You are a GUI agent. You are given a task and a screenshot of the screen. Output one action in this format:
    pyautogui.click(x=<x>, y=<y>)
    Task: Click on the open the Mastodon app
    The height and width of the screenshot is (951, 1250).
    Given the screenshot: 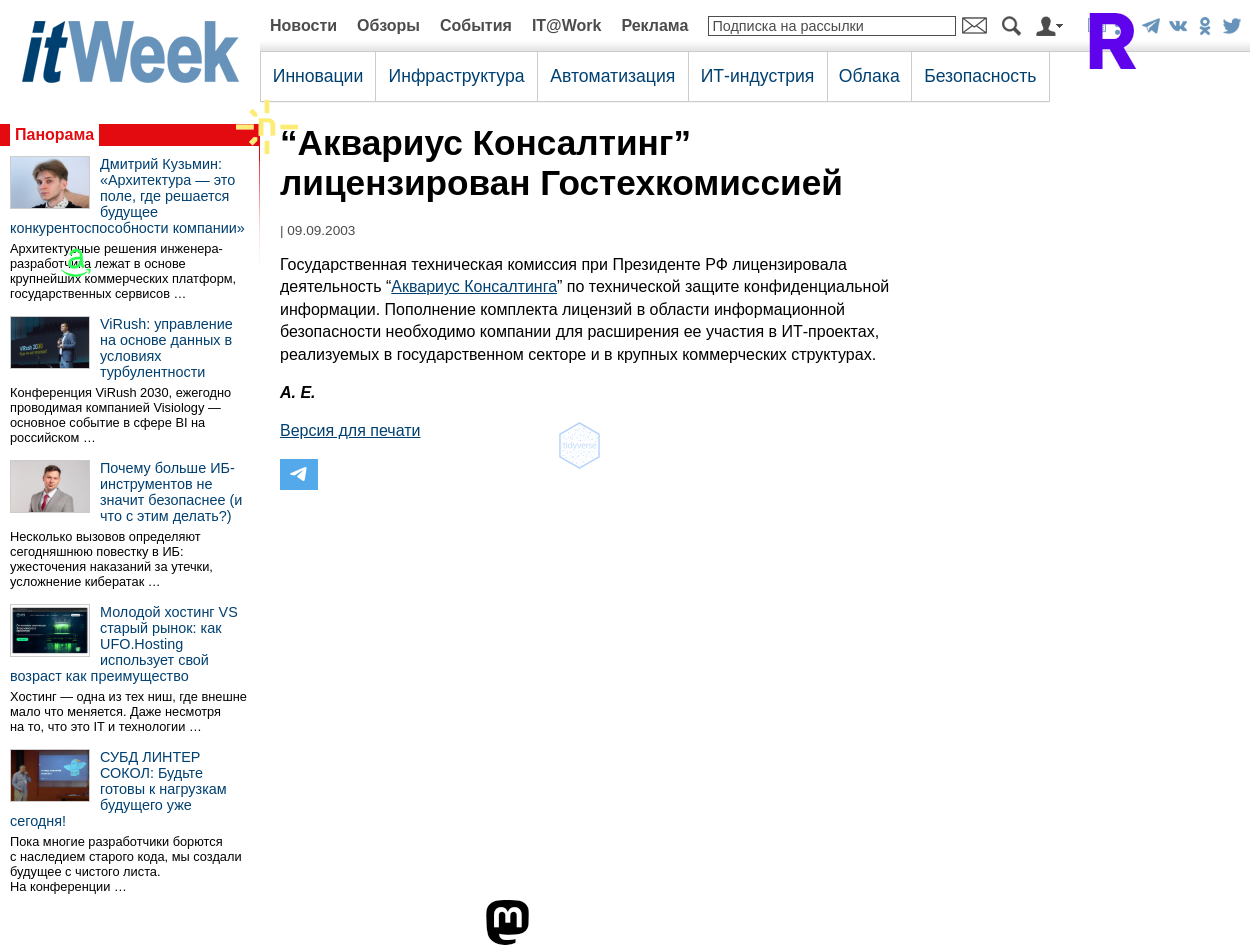 What is the action you would take?
    pyautogui.click(x=507, y=922)
    